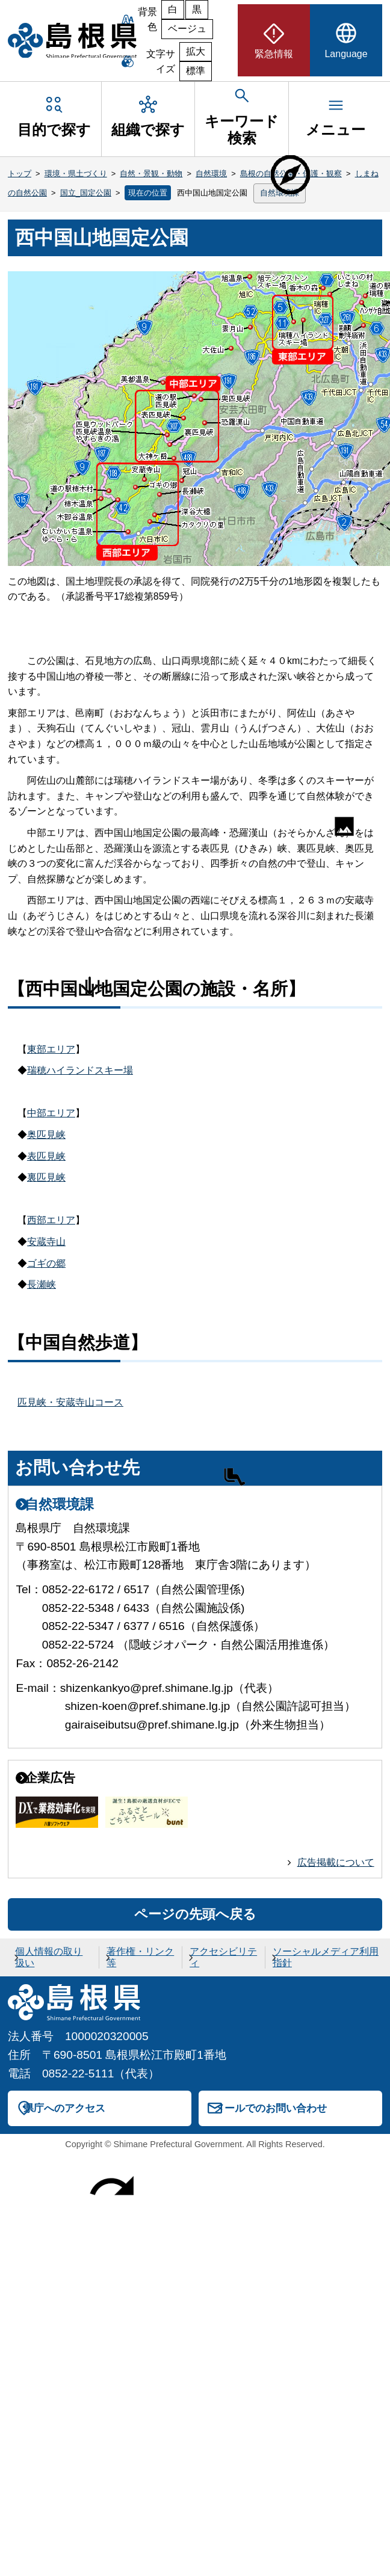 This screenshot has width=390, height=2576. What do you see at coordinates (234, 1477) in the screenshot?
I see `select extra legroom seating option` at bounding box center [234, 1477].